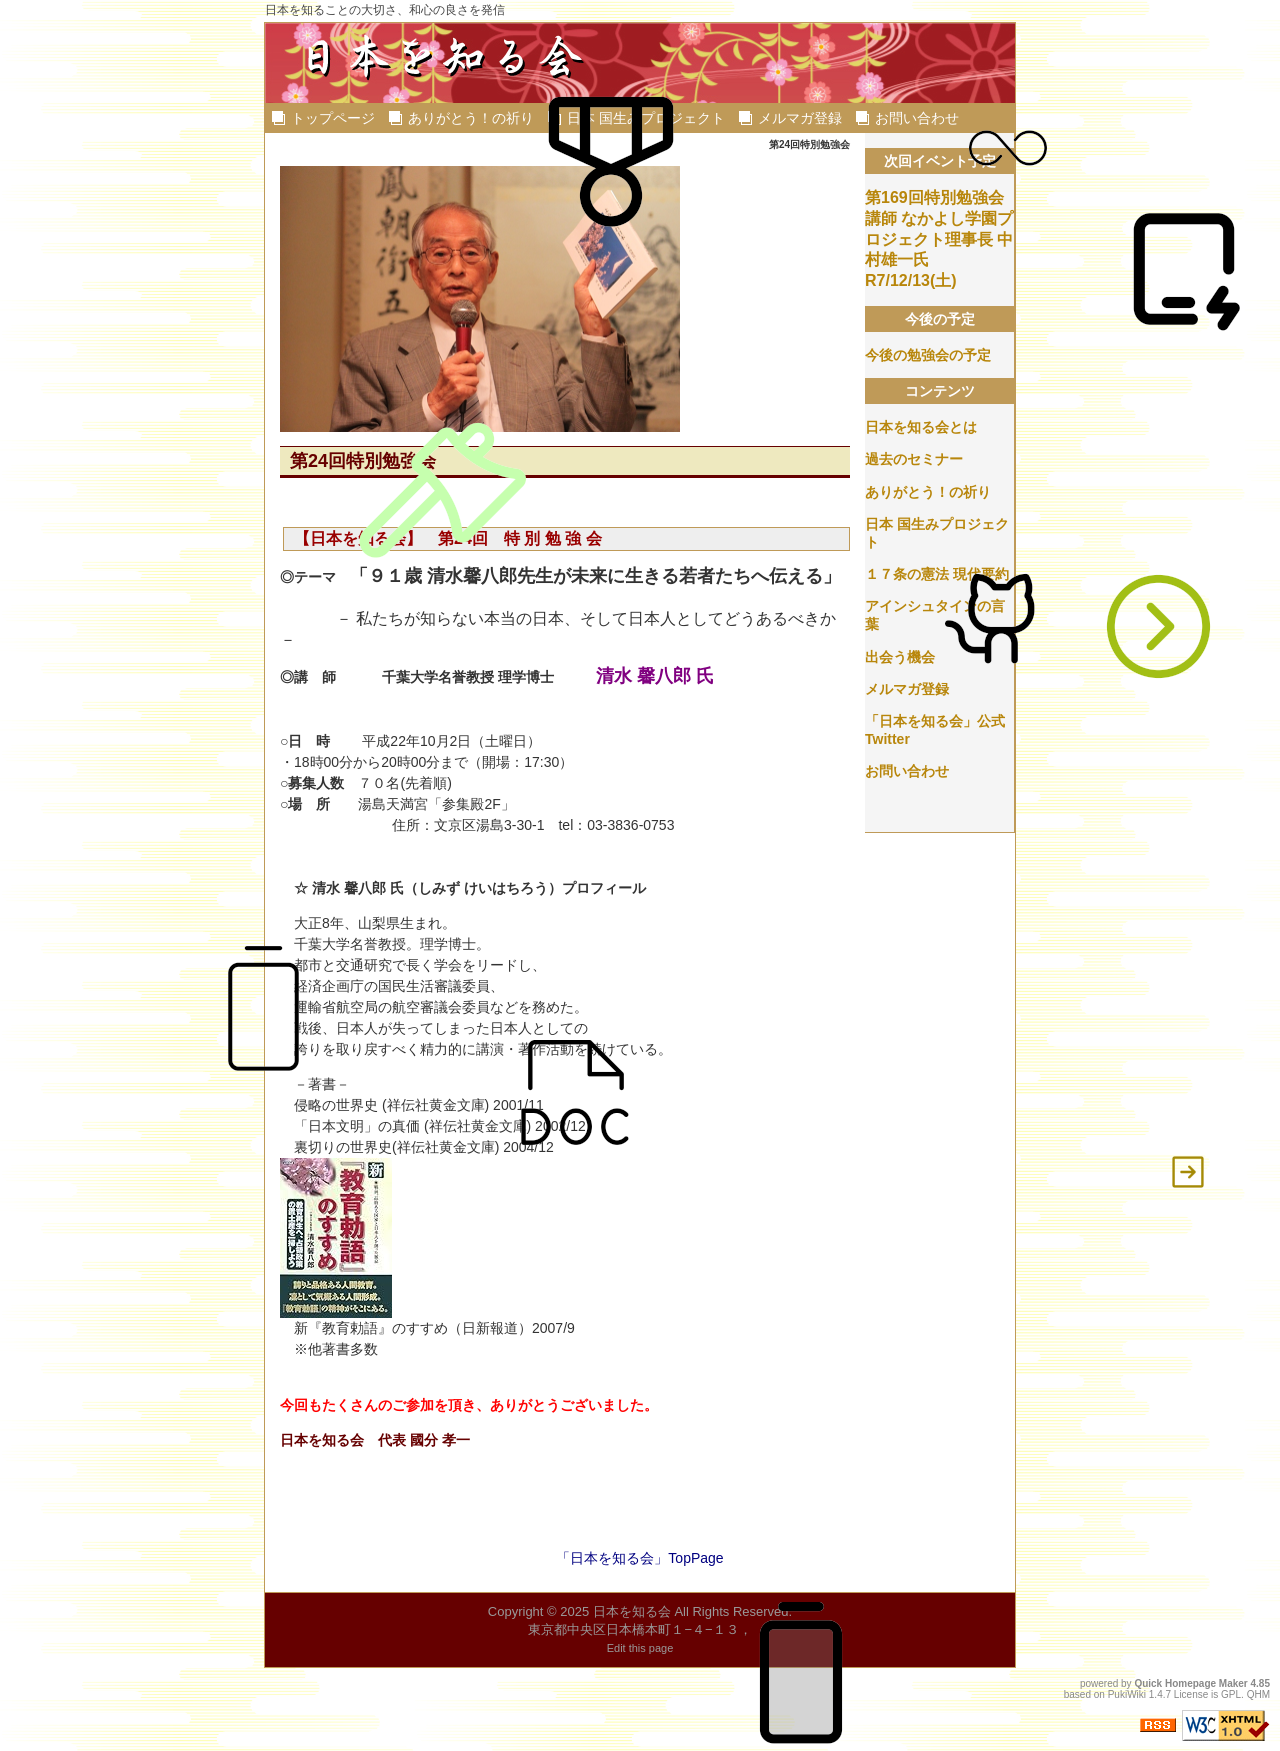  What do you see at coordinates (611, 154) in the screenshot?
I see `view military or veteran status badge` at bounding box center [611, 154].